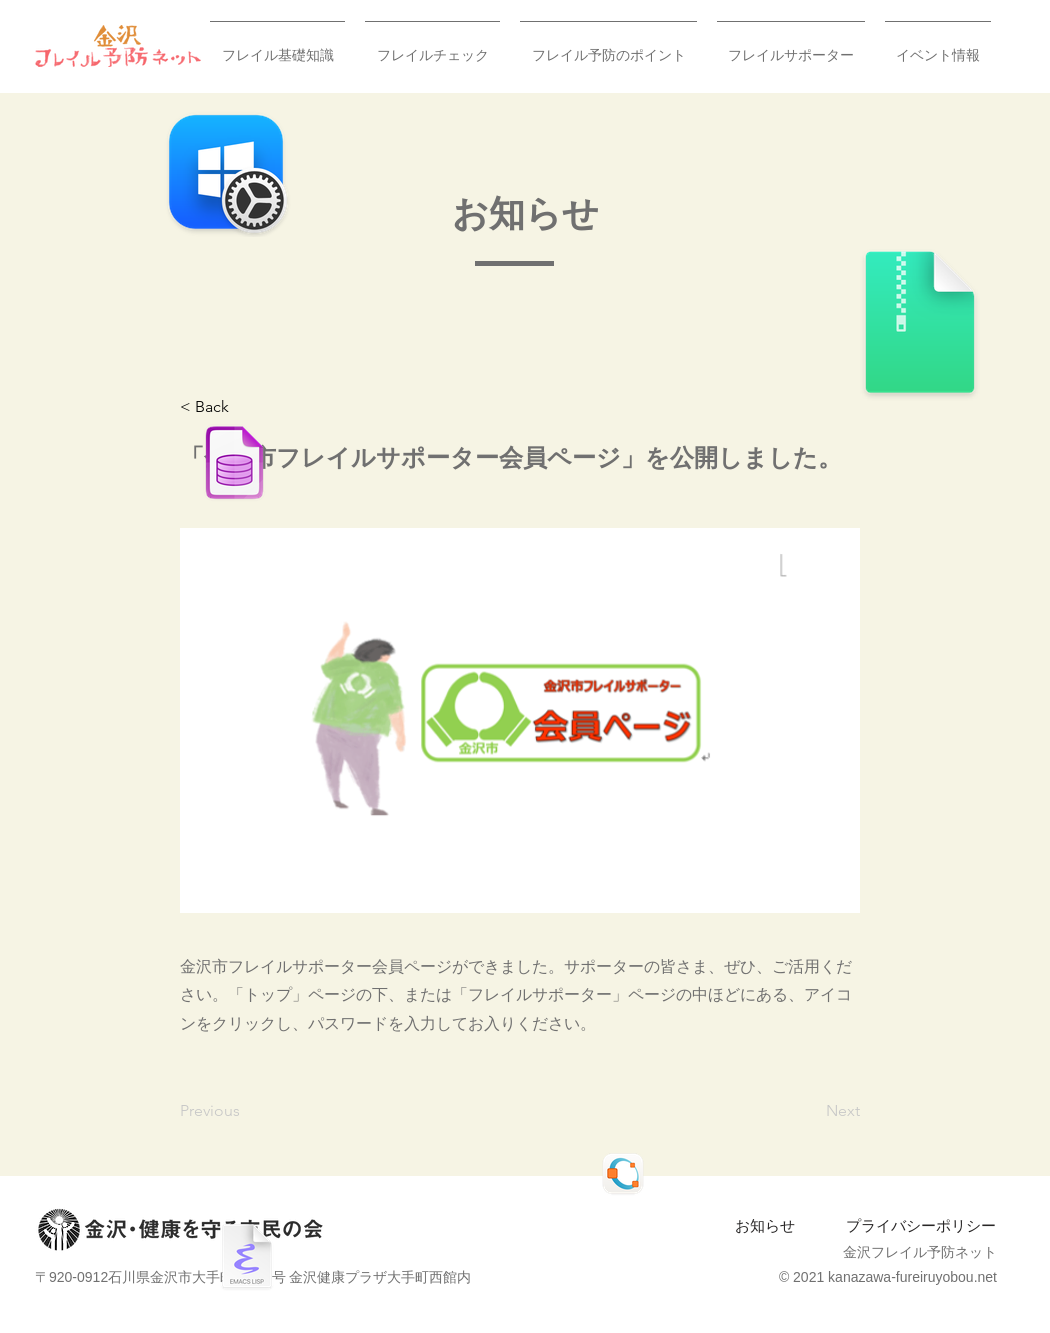  I want to click on compressed archive file (.tar.xz format), so click(920, 325).